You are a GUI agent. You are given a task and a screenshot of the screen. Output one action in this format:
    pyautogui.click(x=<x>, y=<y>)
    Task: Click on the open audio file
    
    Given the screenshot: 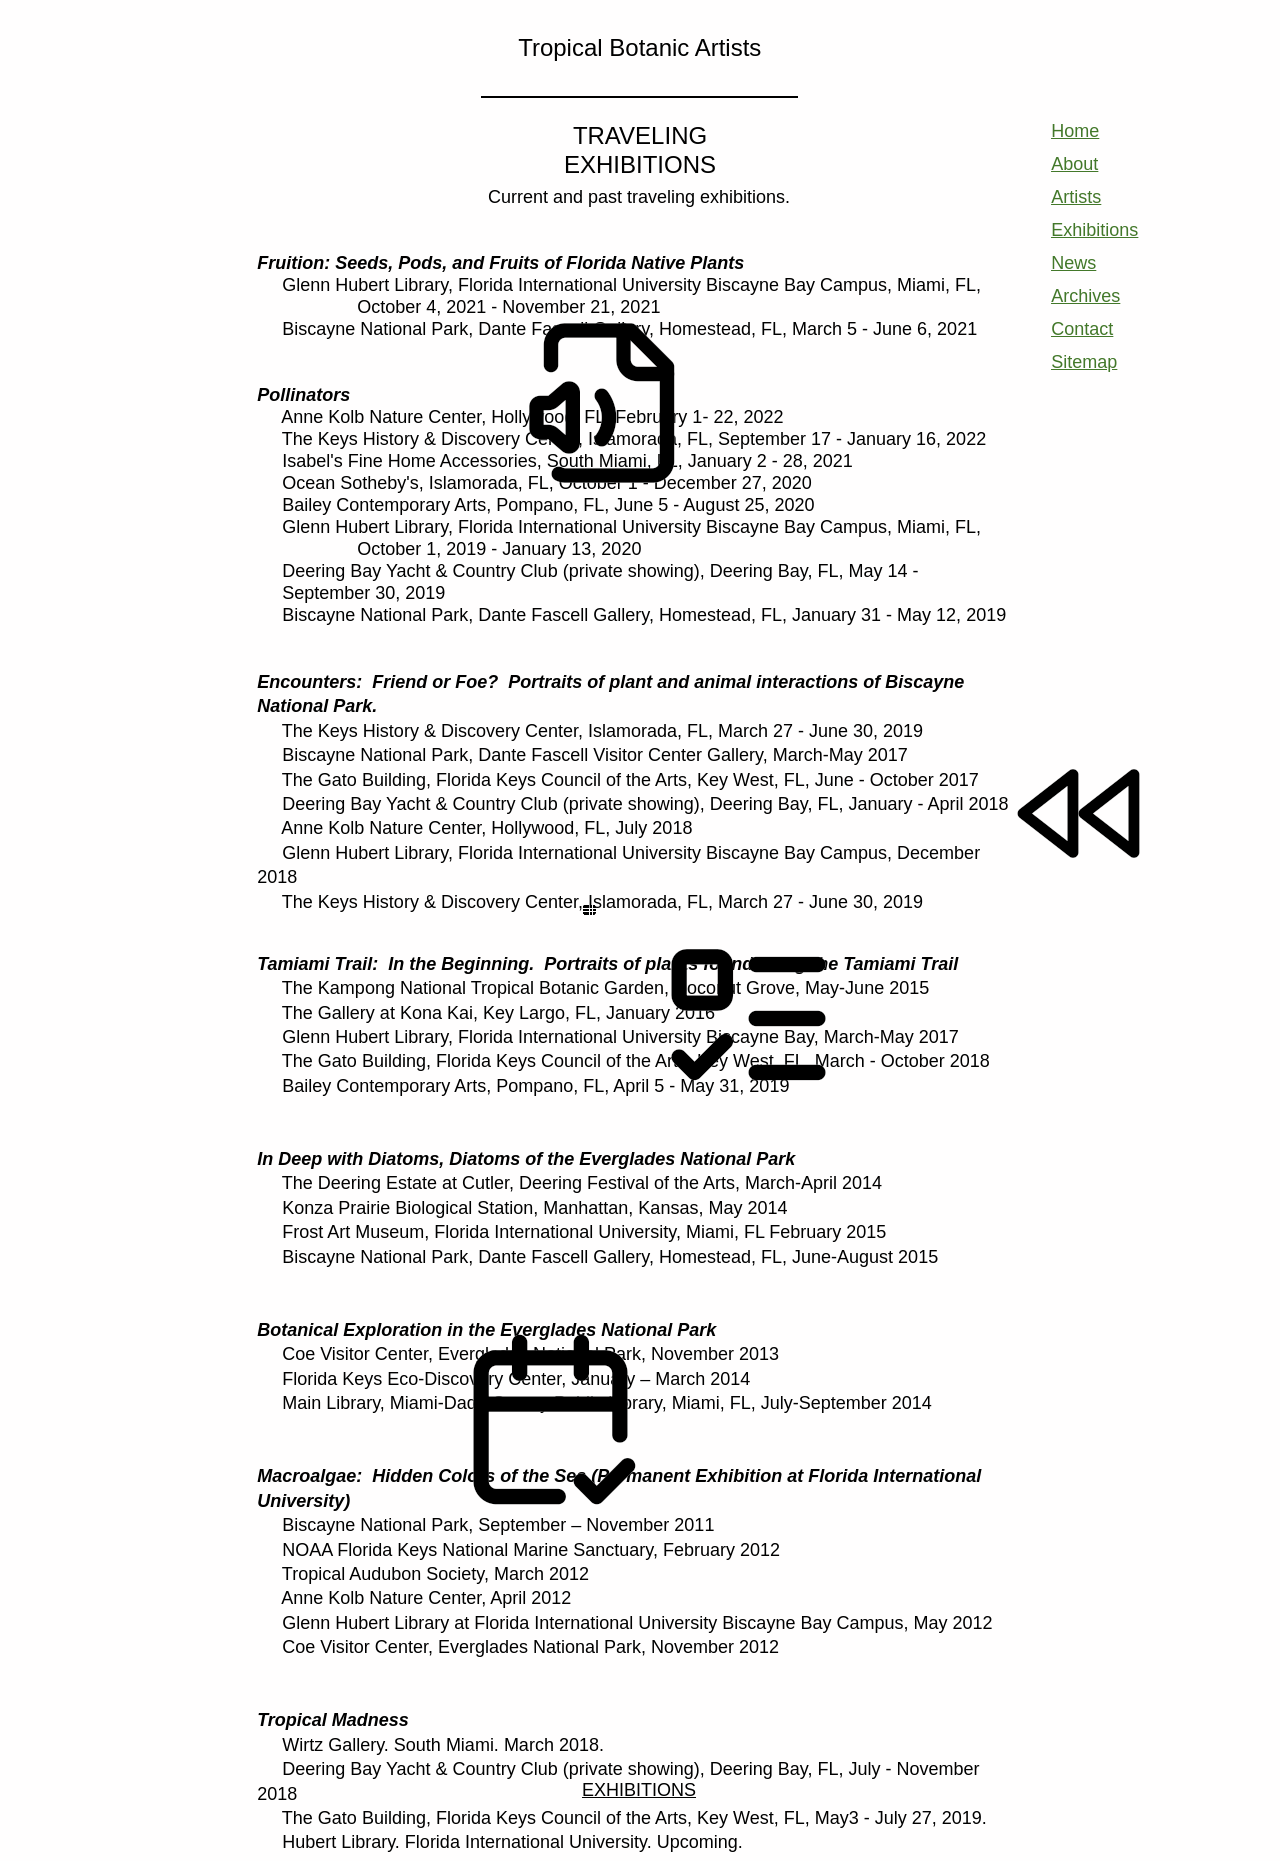 What is the action you would take?
    pyautogui.click(x=609, y=403)
    